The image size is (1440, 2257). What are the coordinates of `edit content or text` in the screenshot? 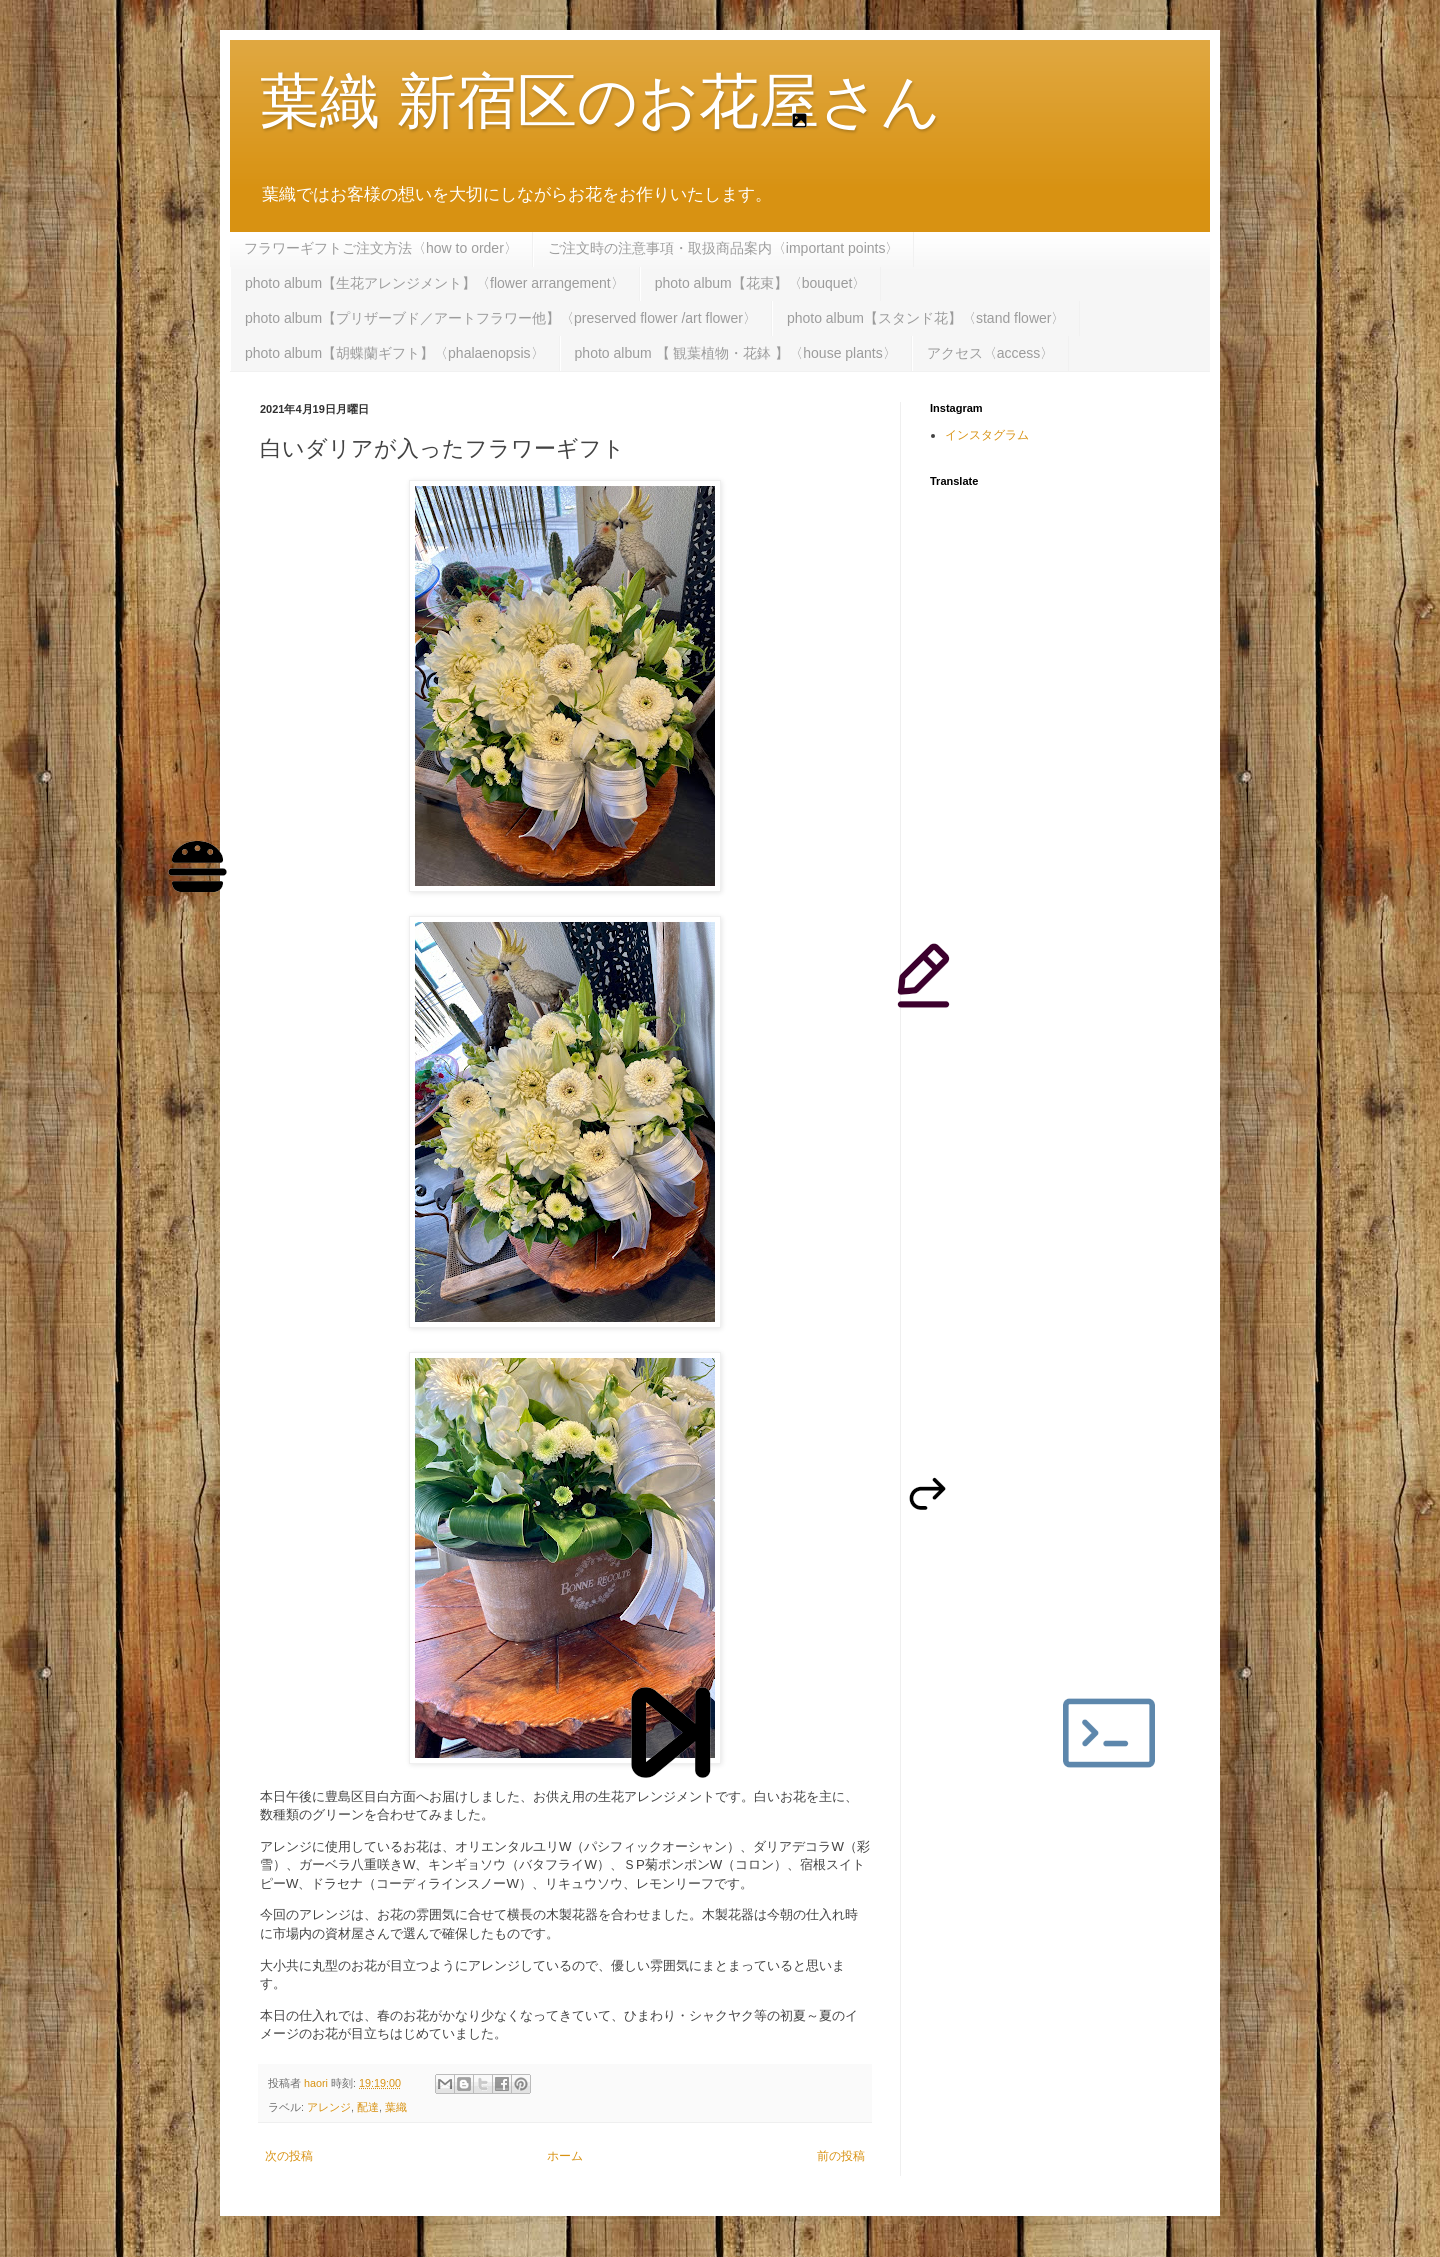 It's located at (923, 975).